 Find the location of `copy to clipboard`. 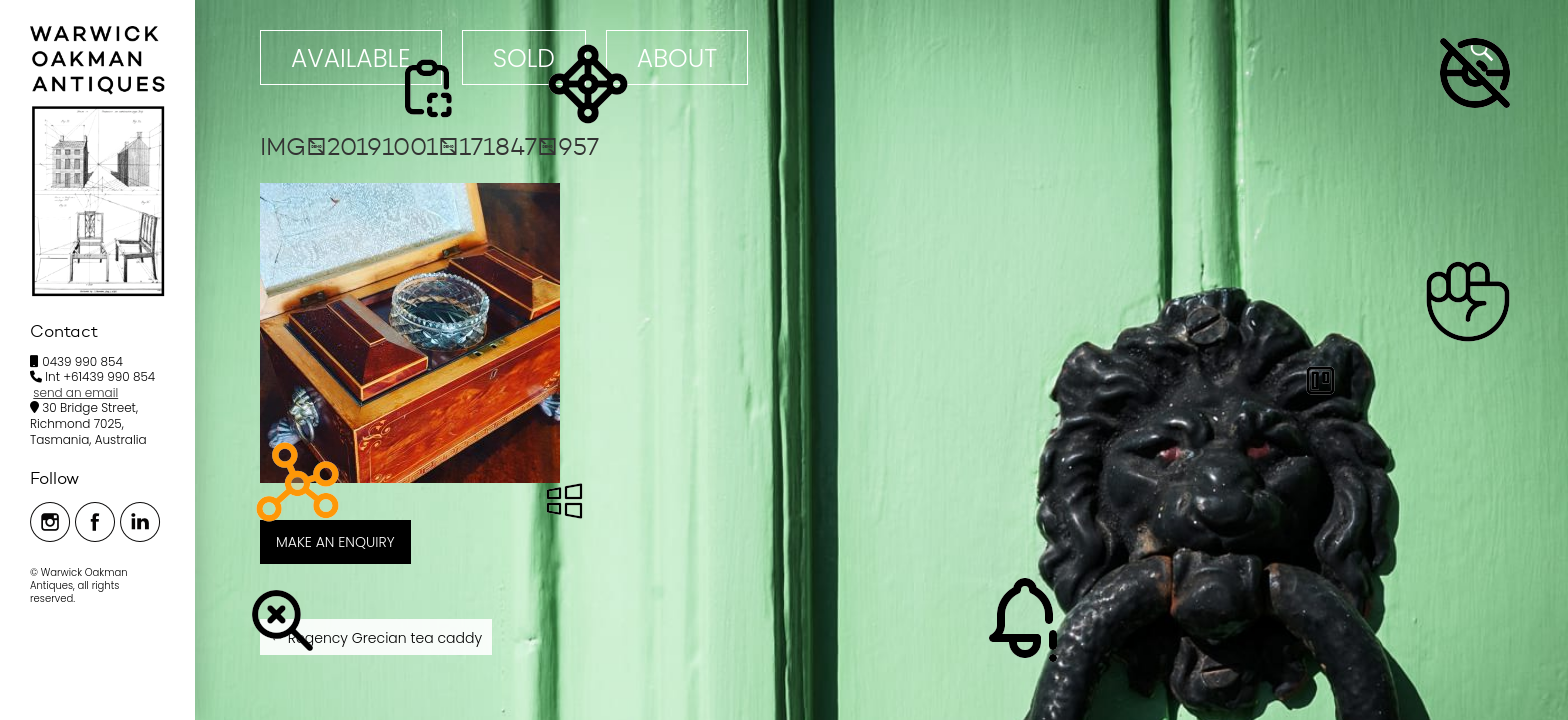

copy to clipboard is located at coordinates (427, 87).